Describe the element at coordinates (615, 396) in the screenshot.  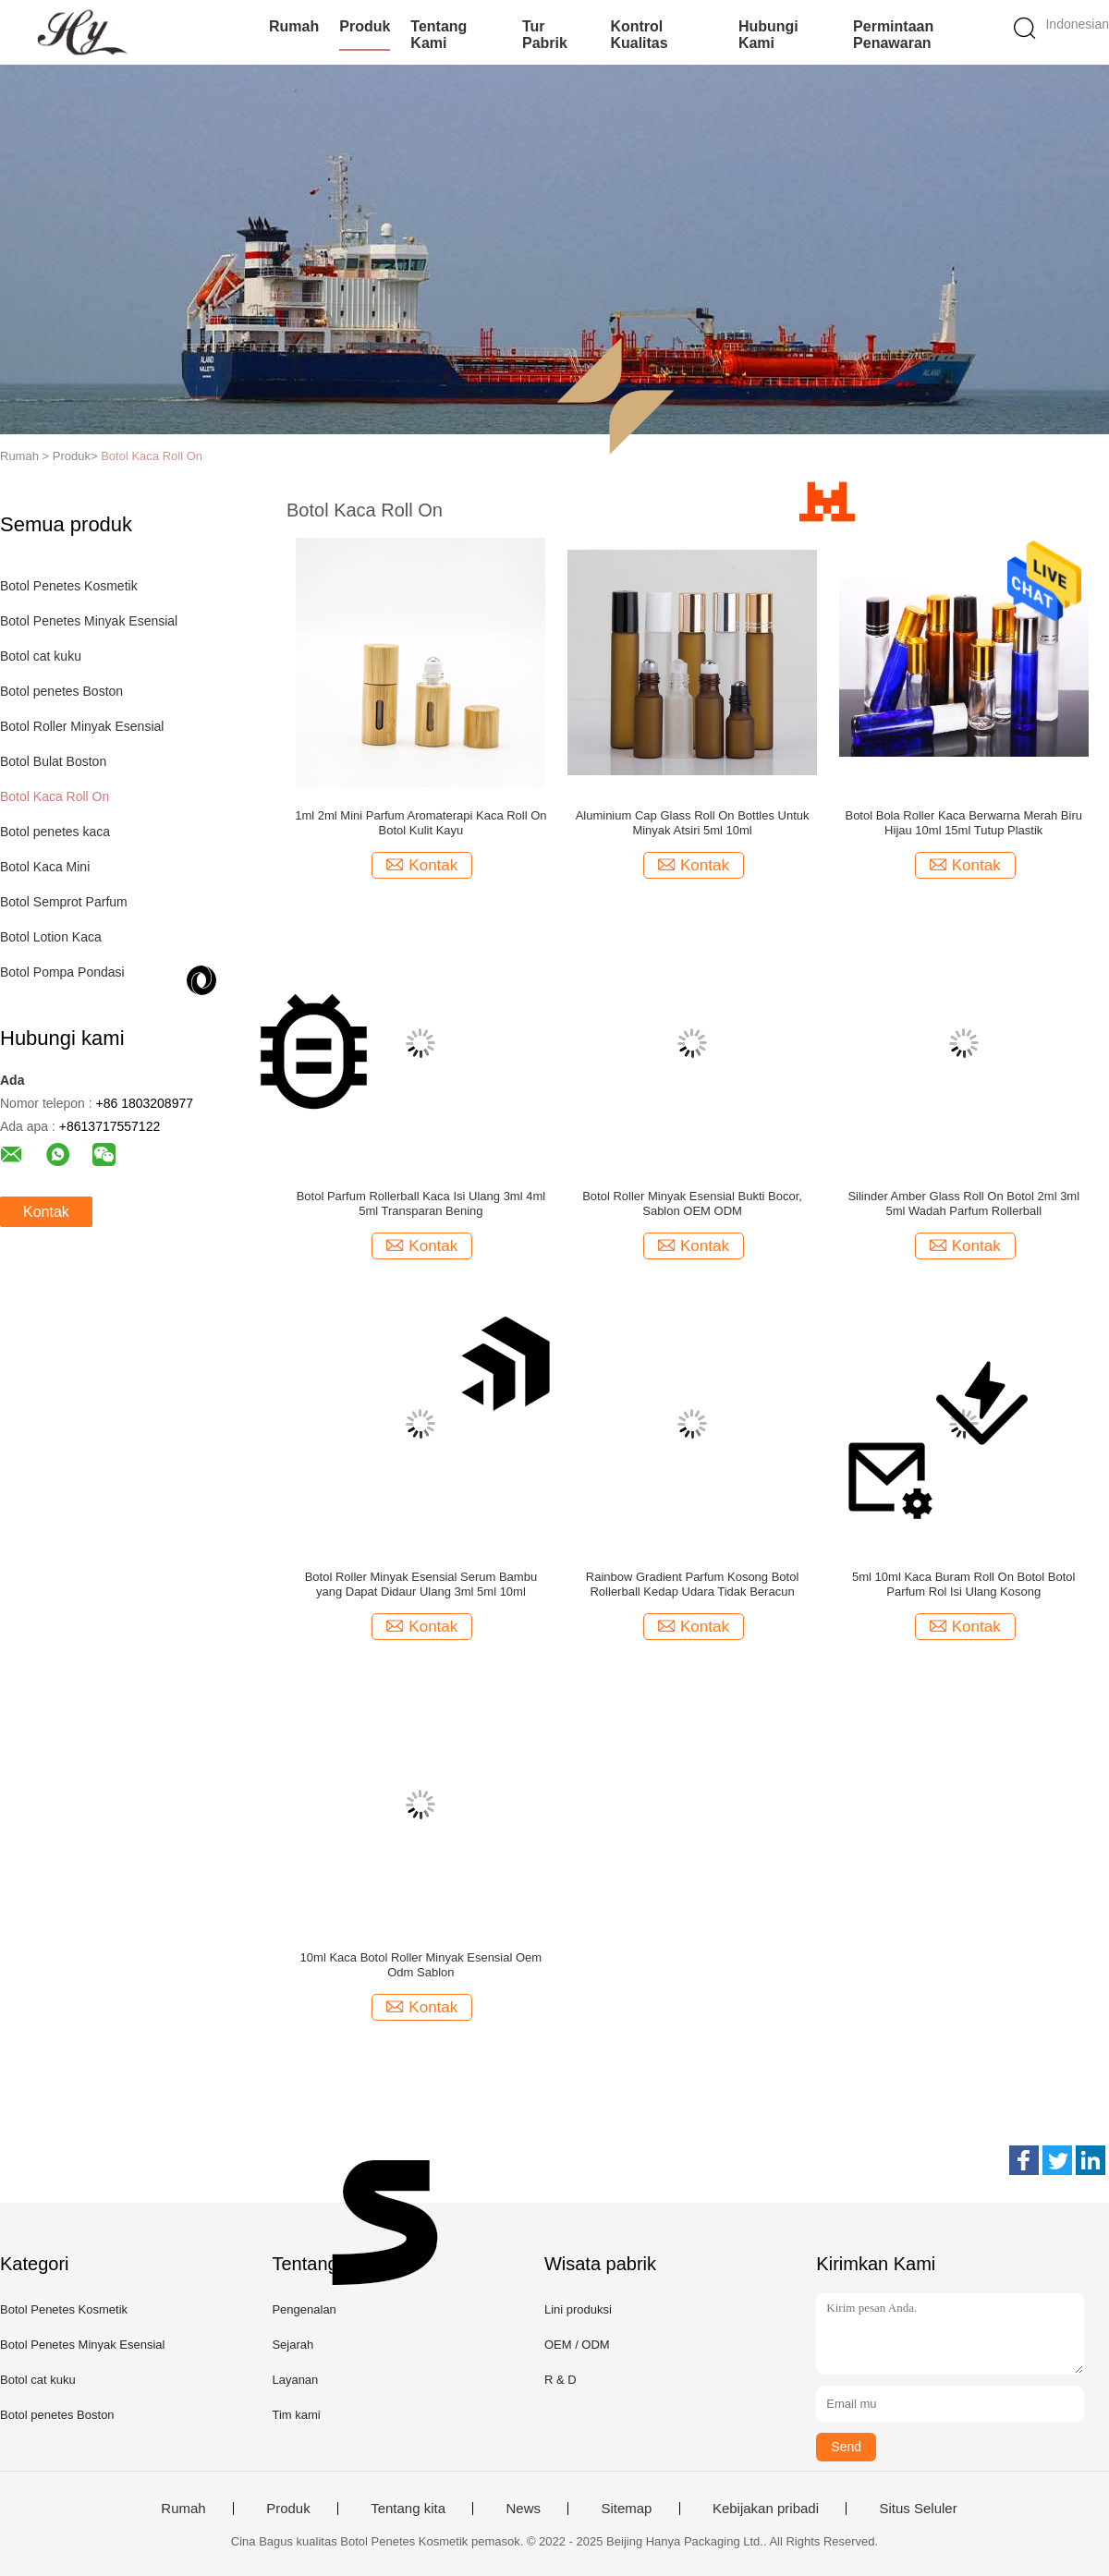
I see `glide app logo` at that location.